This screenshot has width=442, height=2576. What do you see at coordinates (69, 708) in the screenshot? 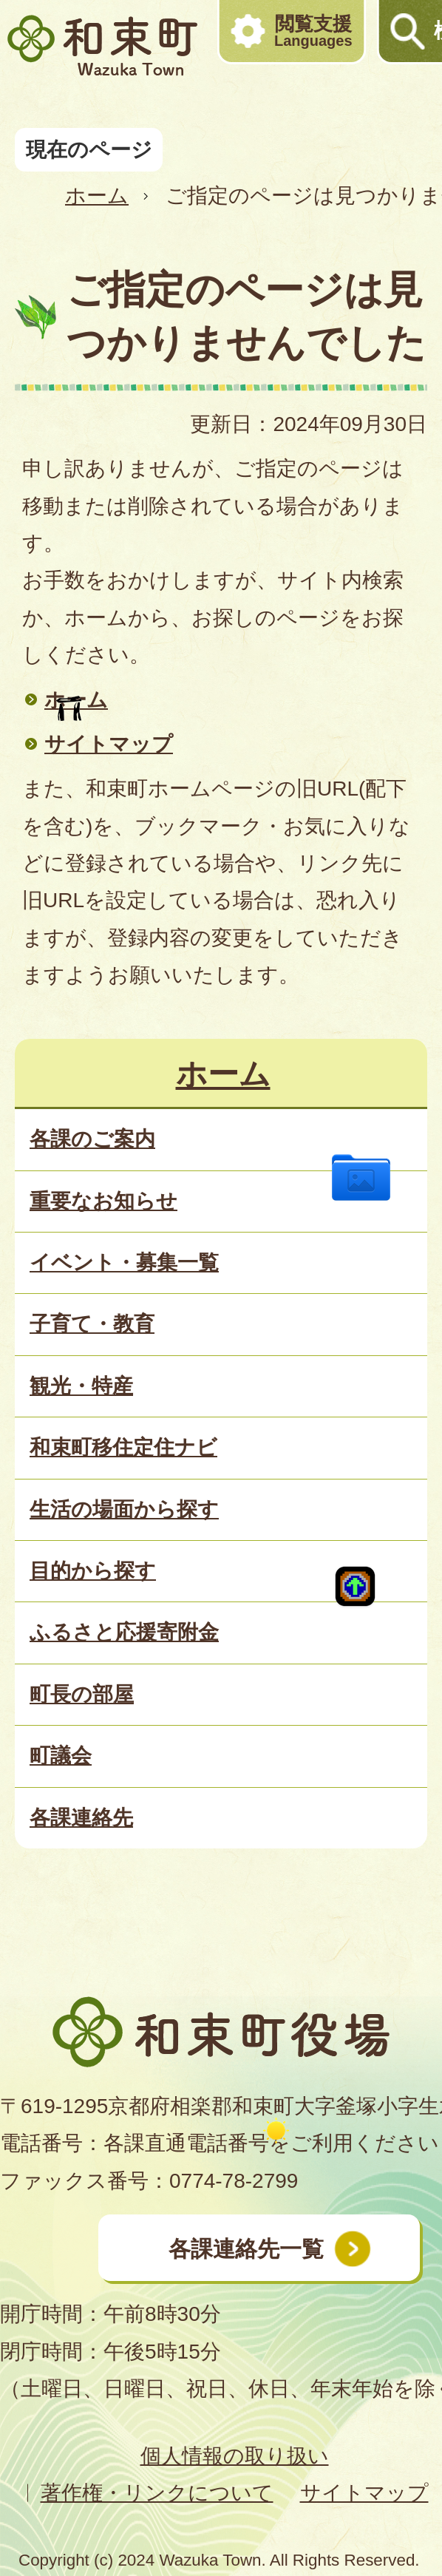
I see `view ancient landmarks or historical sites` at bounding box center [69, 708].